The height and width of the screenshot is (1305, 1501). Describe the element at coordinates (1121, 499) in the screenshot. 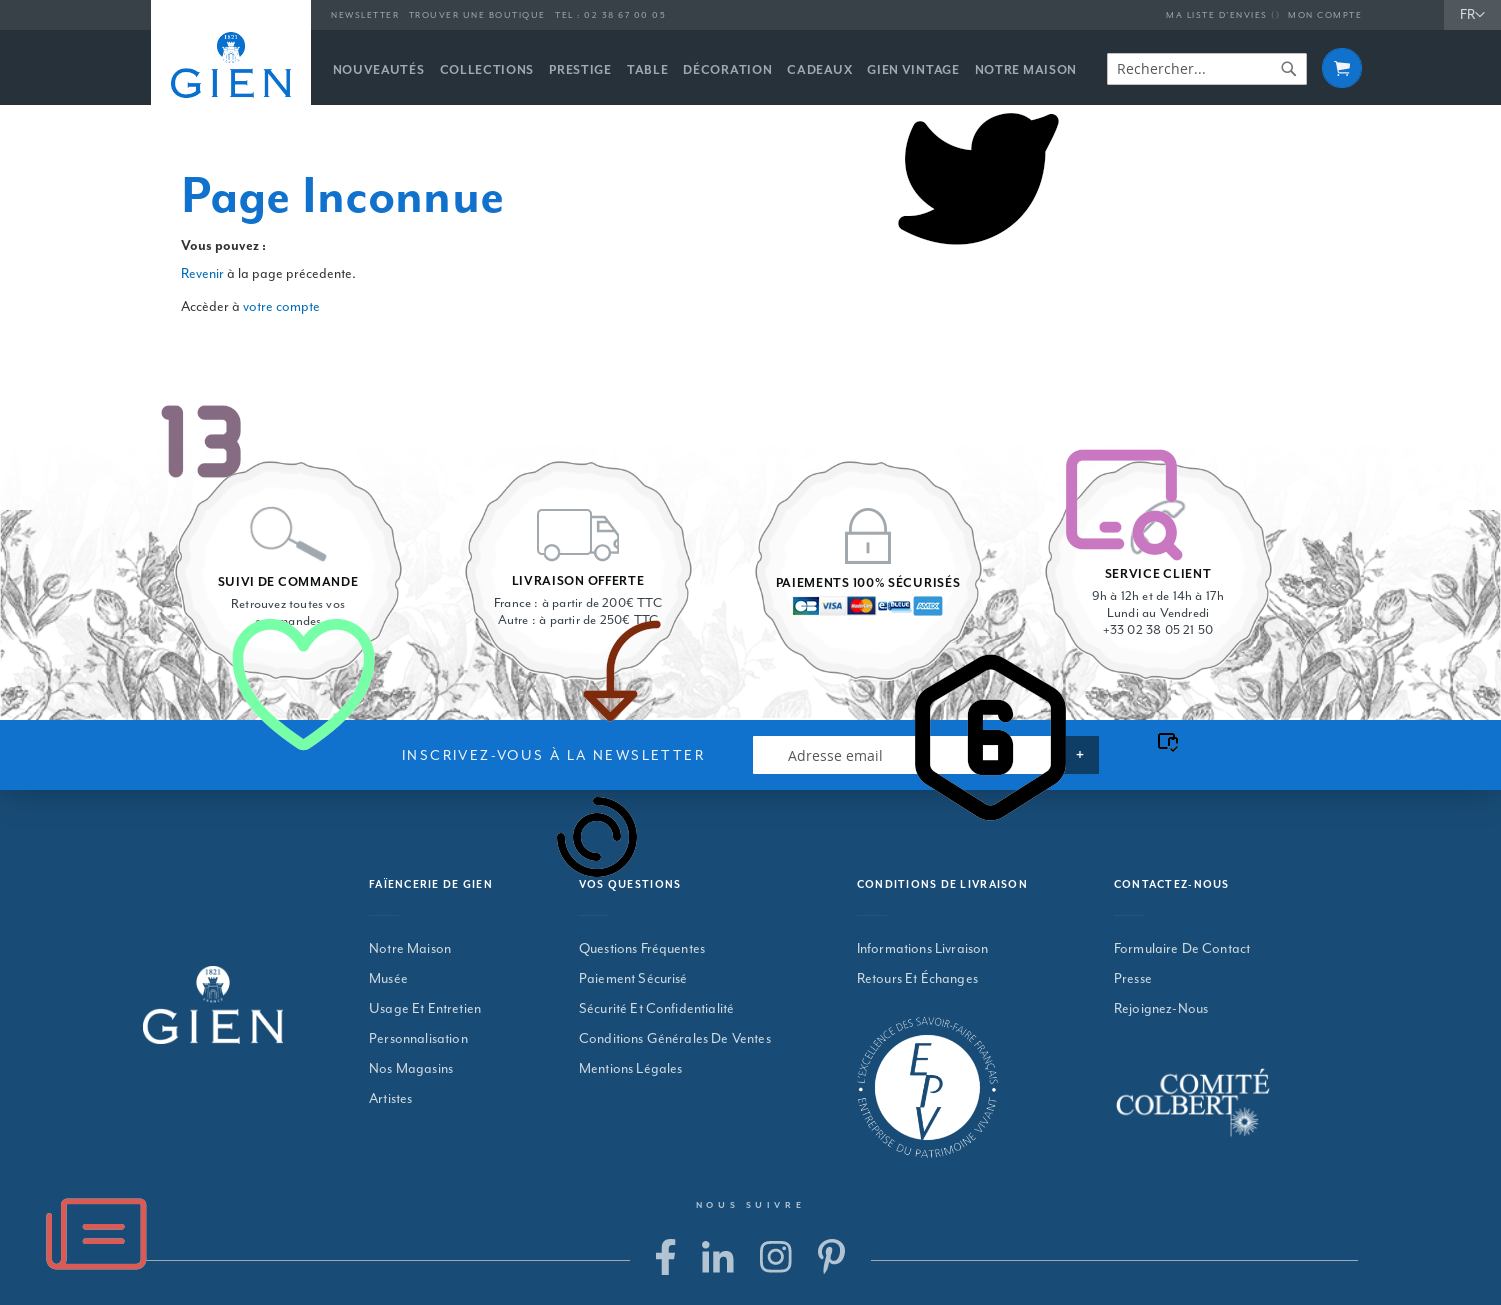

I see `search content on tablet device` at that location.